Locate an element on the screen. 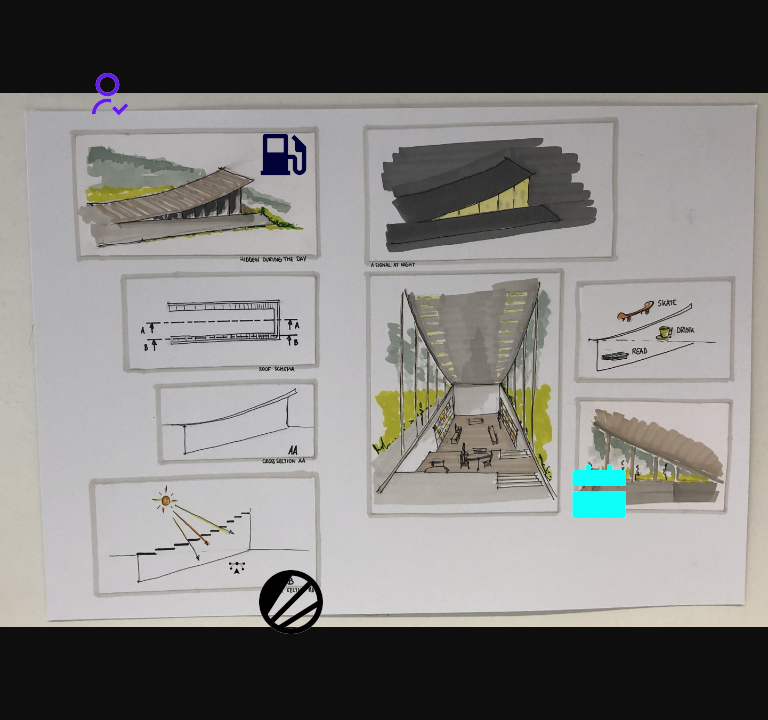 The width and height of the screenshot is (768, 720). SVGtrace logo is located at coordinates (237, 568).